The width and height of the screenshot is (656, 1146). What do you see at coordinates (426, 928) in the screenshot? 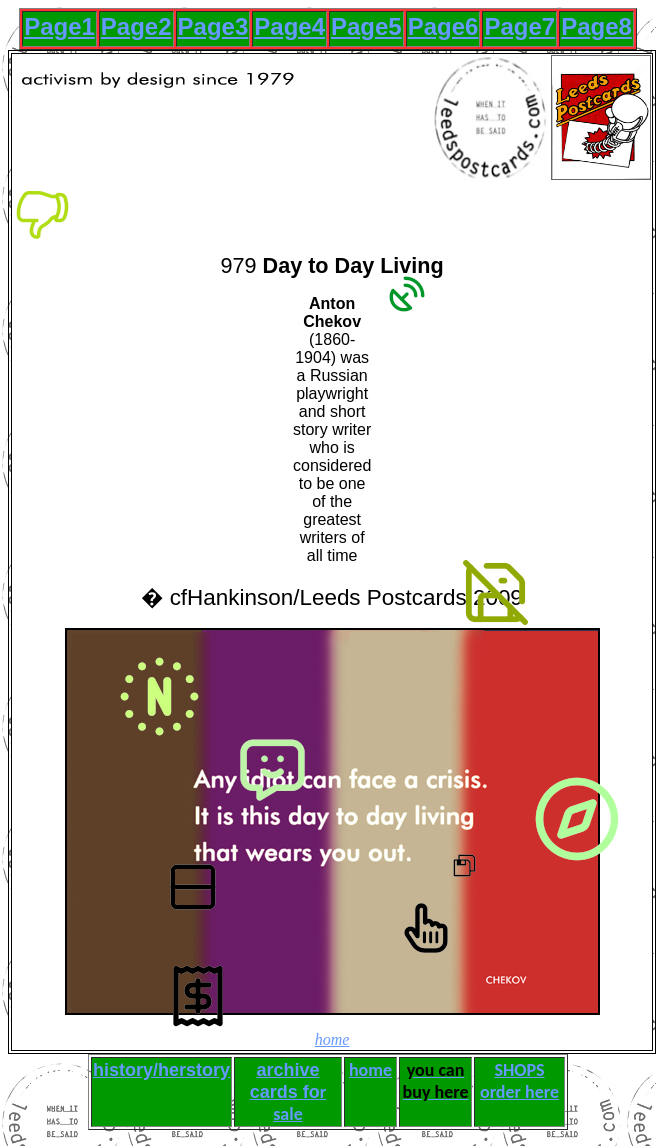
I see `tap or click to select` at bounding box center [426, 928].